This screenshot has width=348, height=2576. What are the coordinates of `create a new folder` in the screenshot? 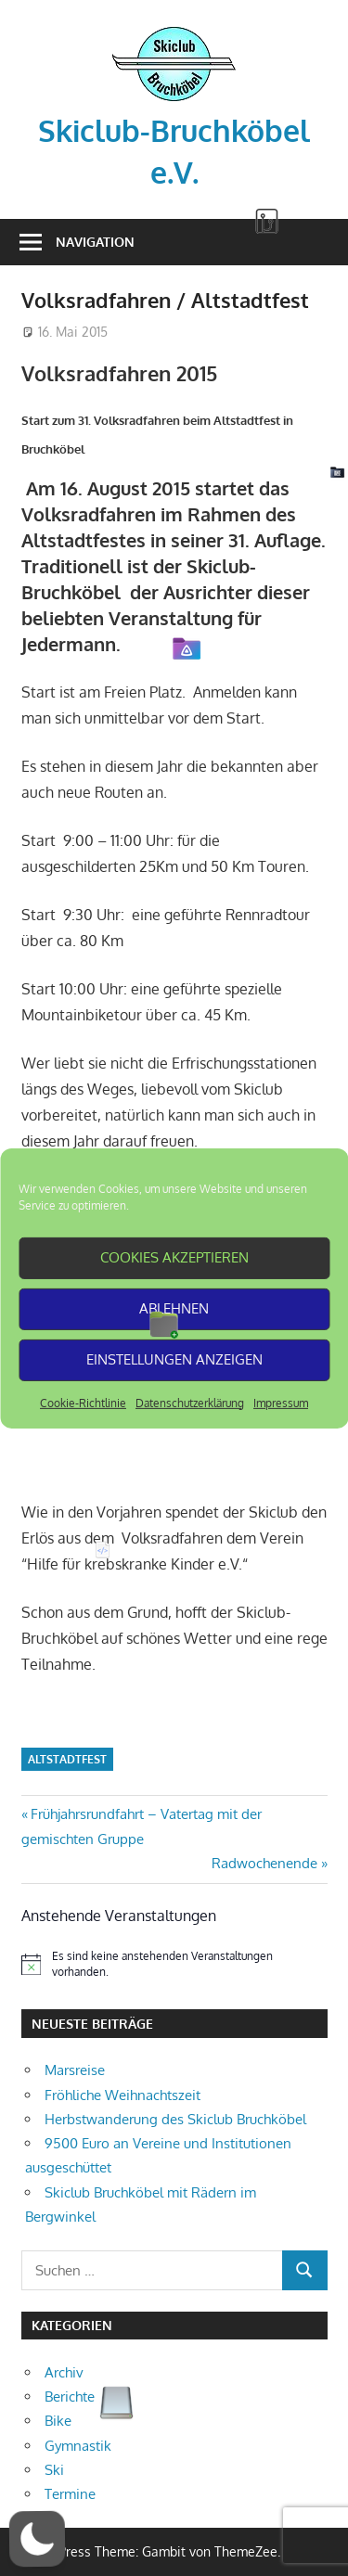 It's located at (163, 1324).